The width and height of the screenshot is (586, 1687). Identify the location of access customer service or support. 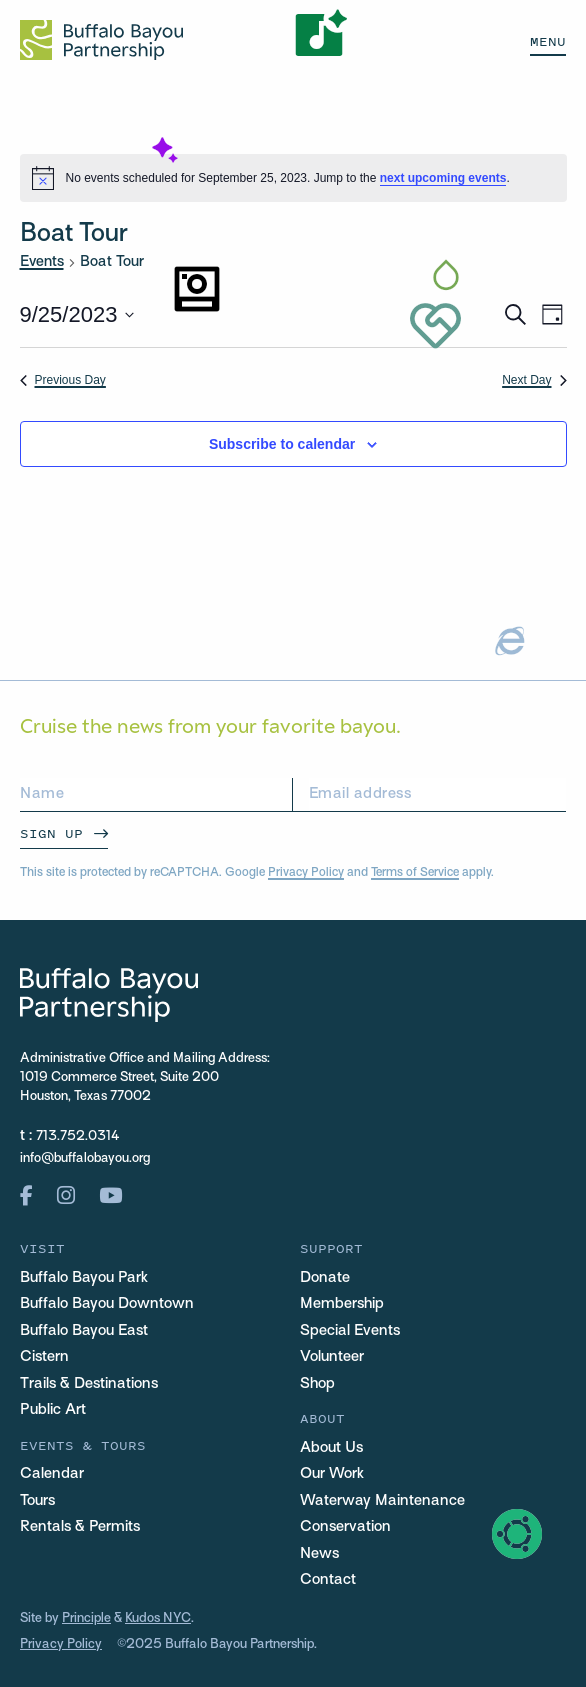
(435, 325).